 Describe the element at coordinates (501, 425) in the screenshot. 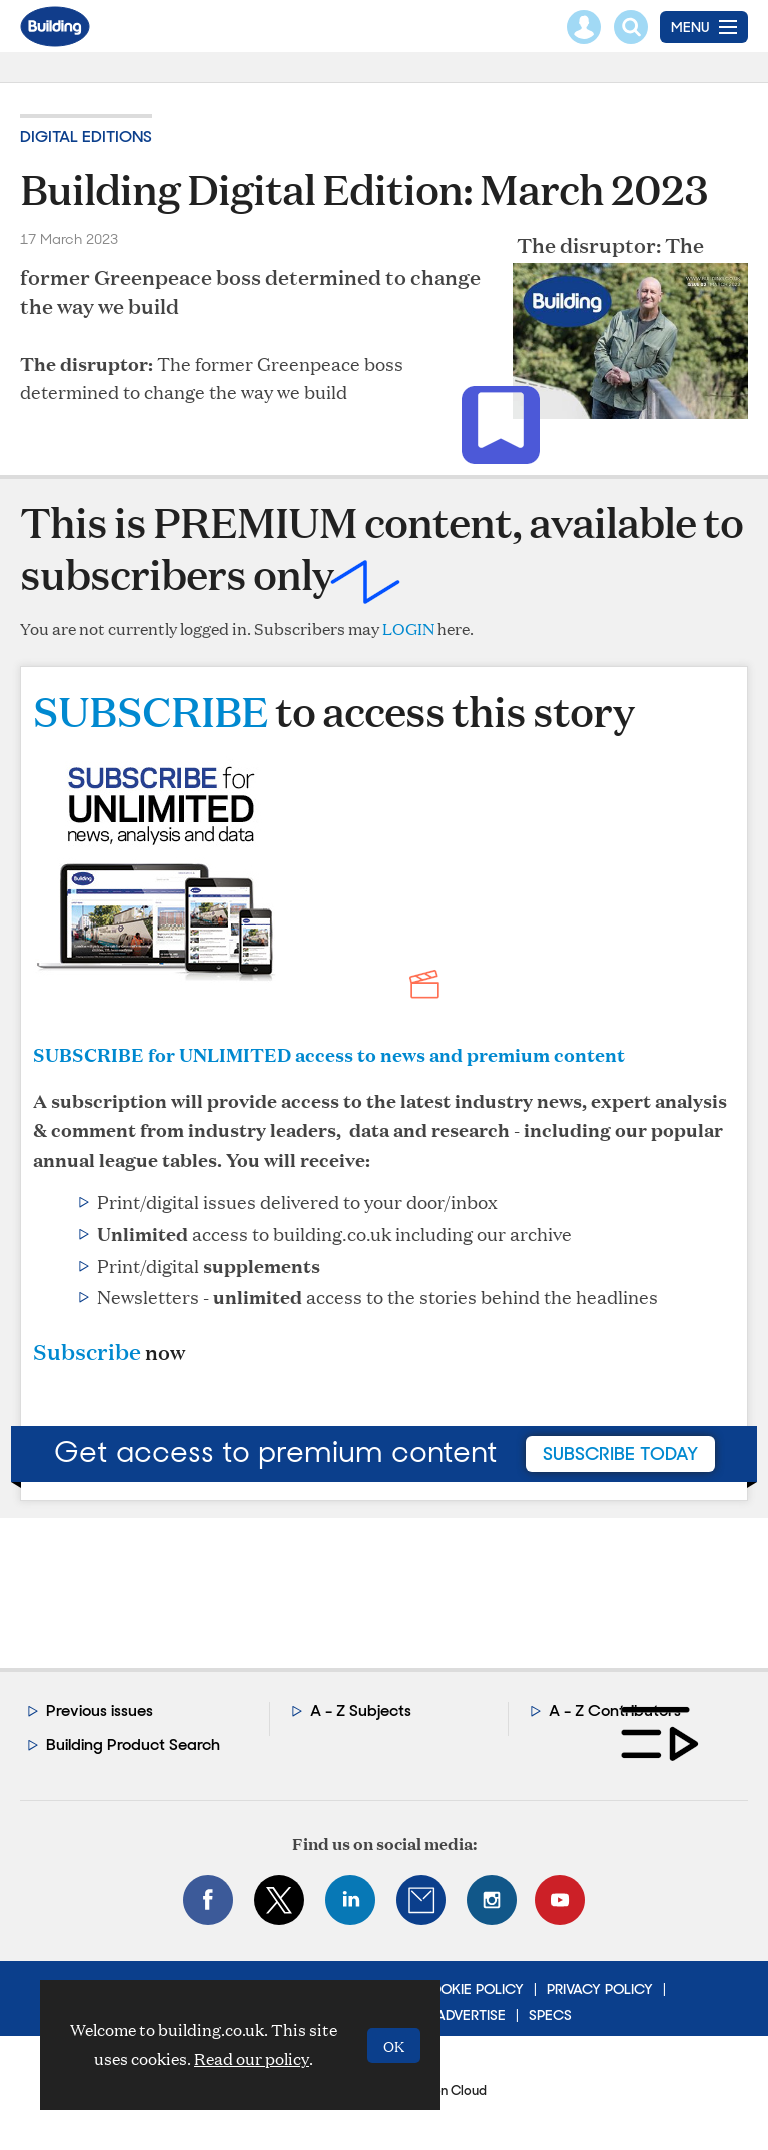

I see `save or bookmark this item` at that location.